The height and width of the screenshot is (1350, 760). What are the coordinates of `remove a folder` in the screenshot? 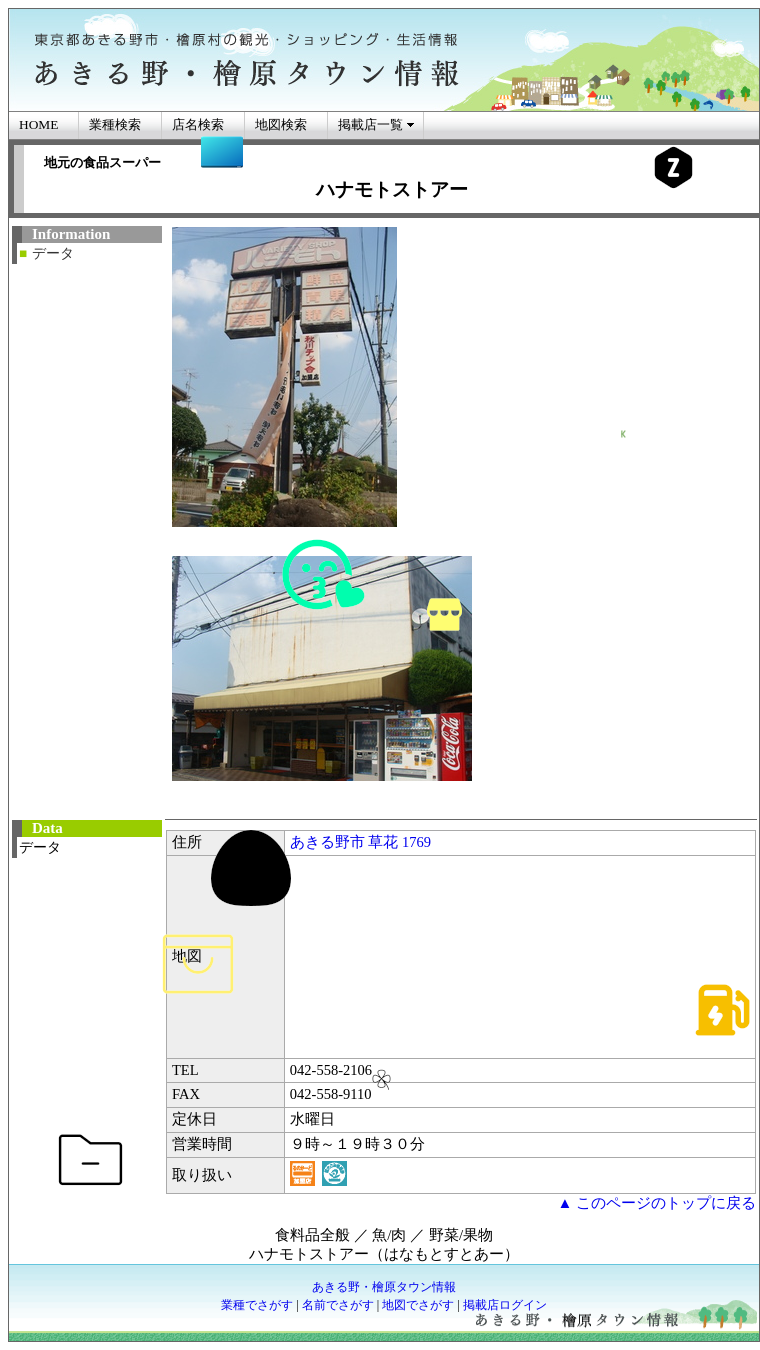 It's located at (90, 1158).